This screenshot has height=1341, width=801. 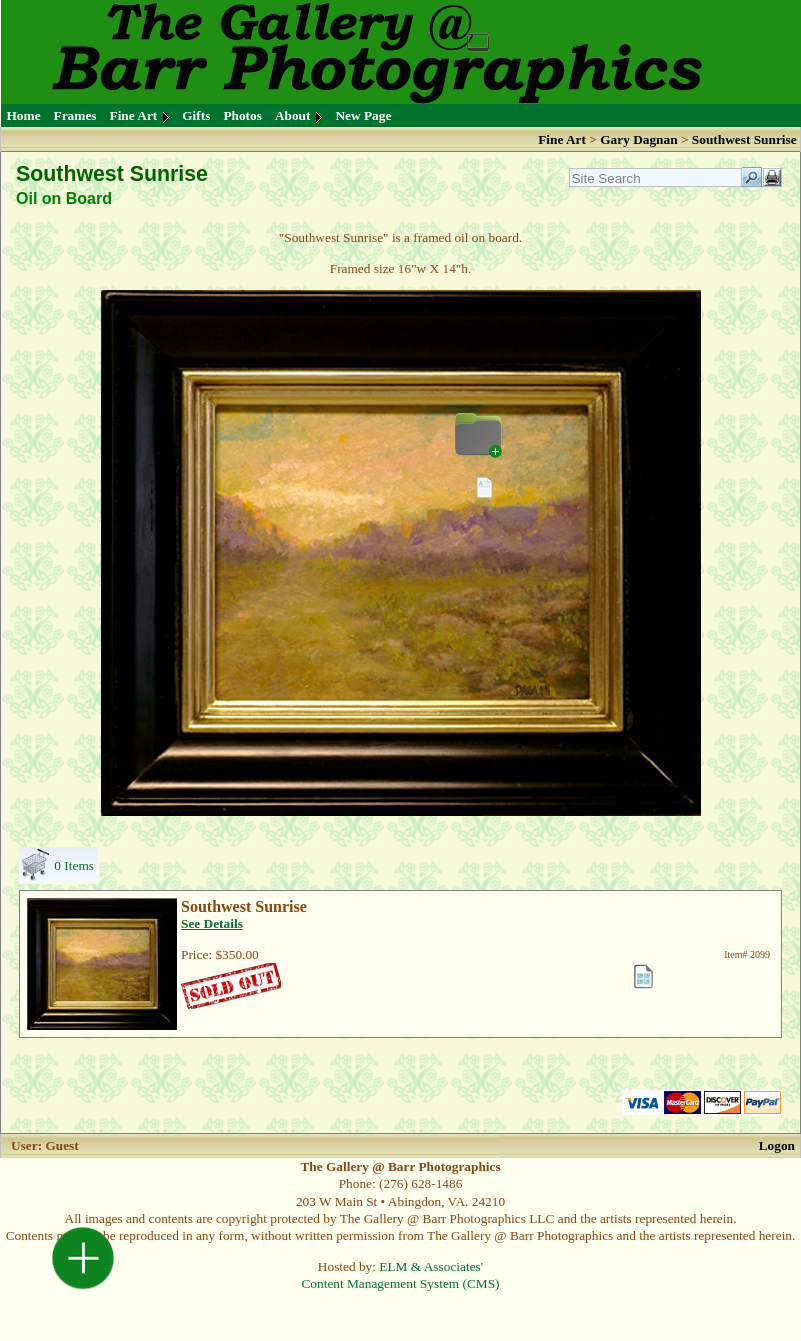 I want to click on open an opendocument master document file, so click(x=643, y=976).